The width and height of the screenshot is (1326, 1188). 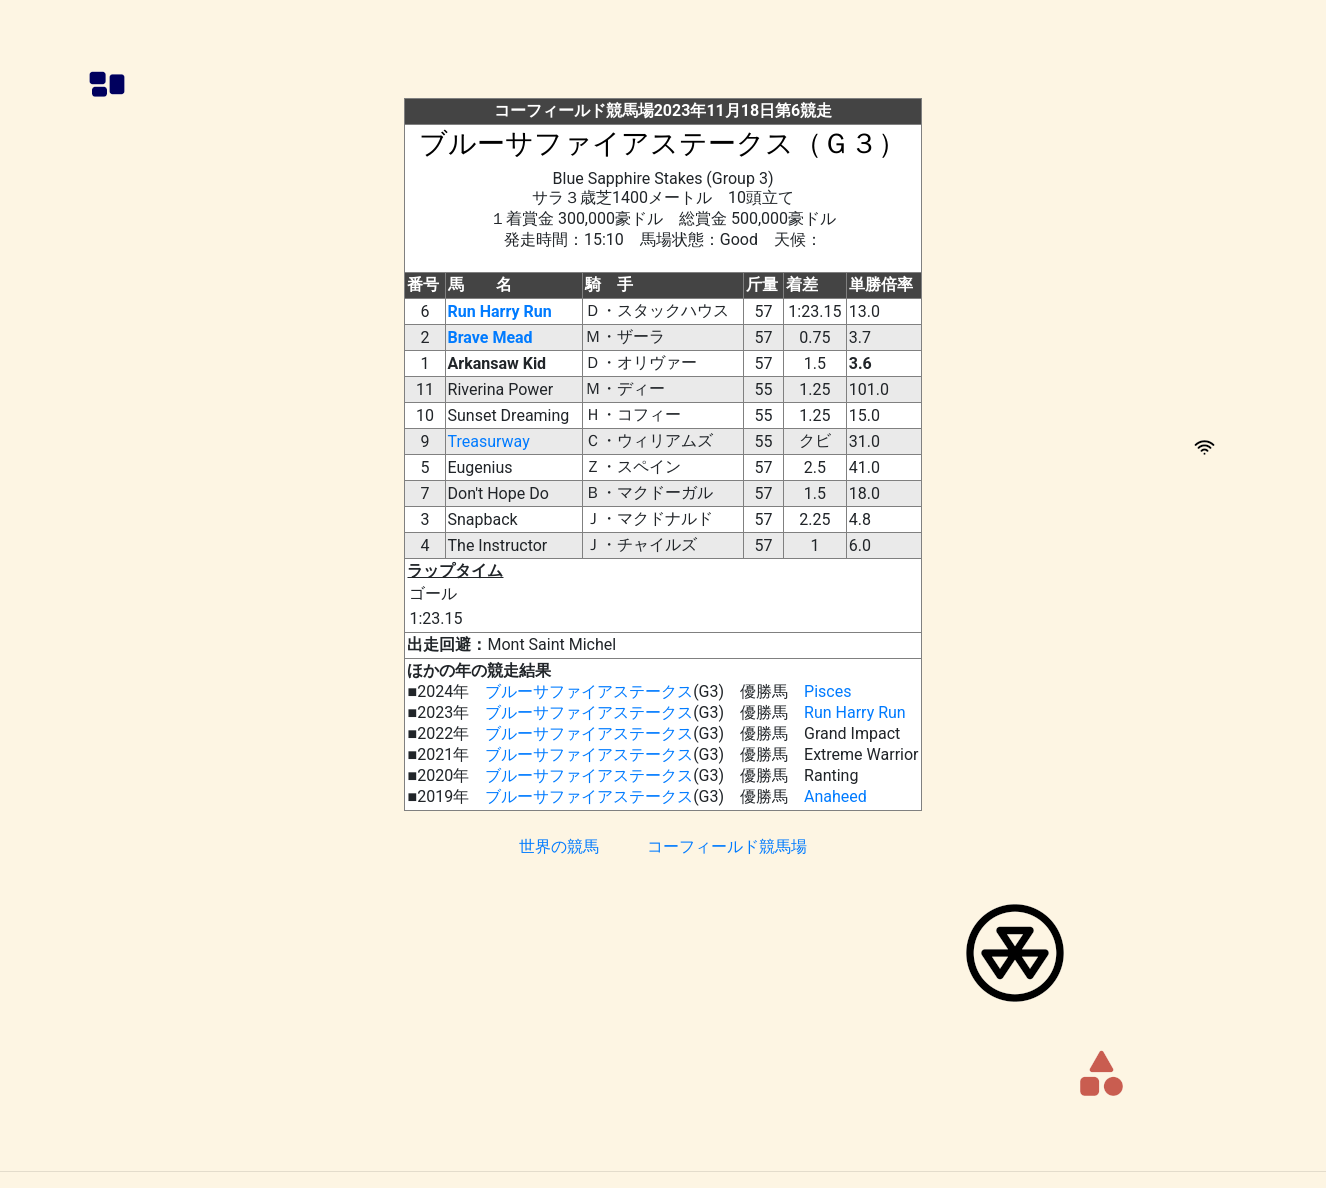 I want to click on indicates active wifi connection, so click(x=1204, y=447).